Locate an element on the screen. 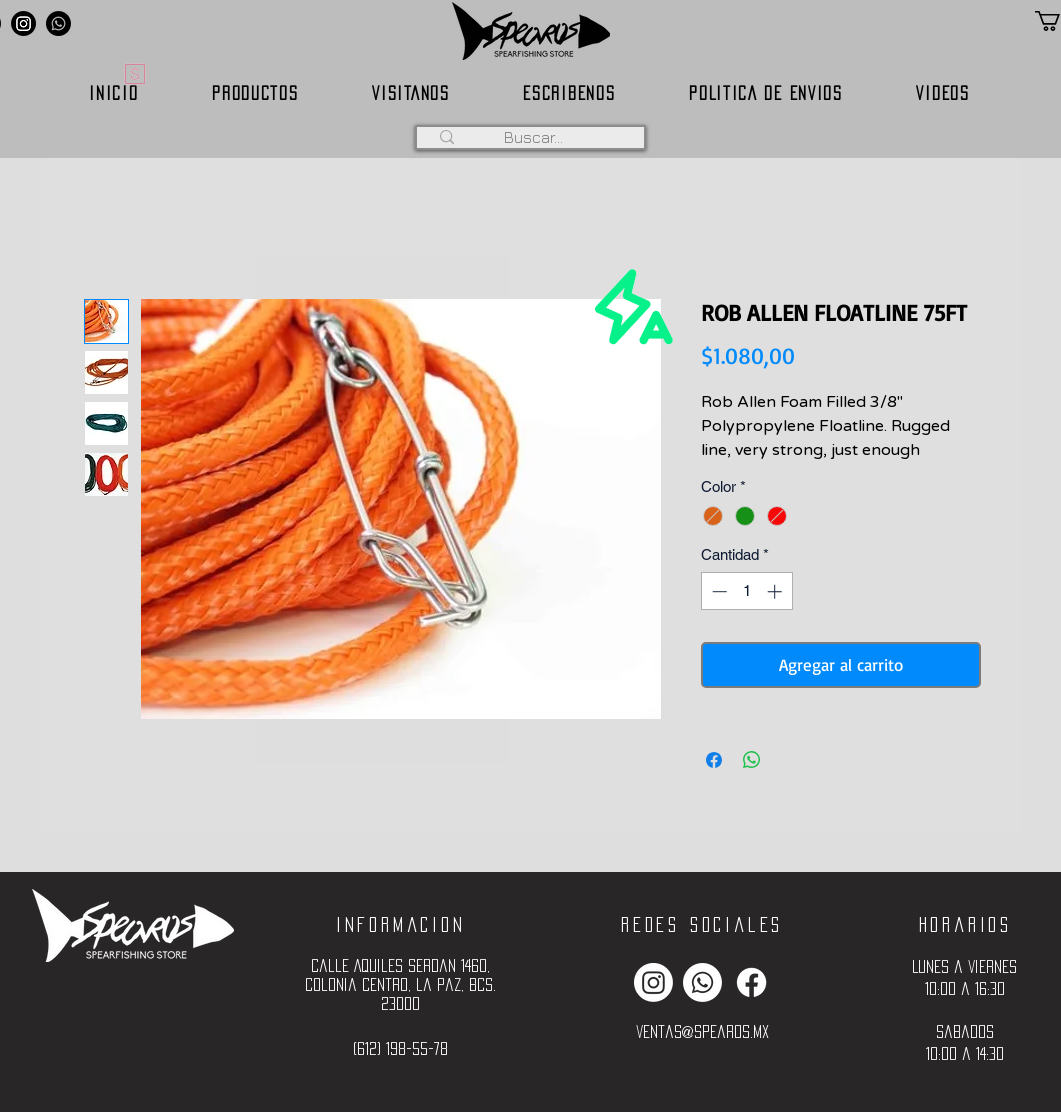 The image size is (1061, 1112). link to stripe payment services is located at coordinates (135, 74).